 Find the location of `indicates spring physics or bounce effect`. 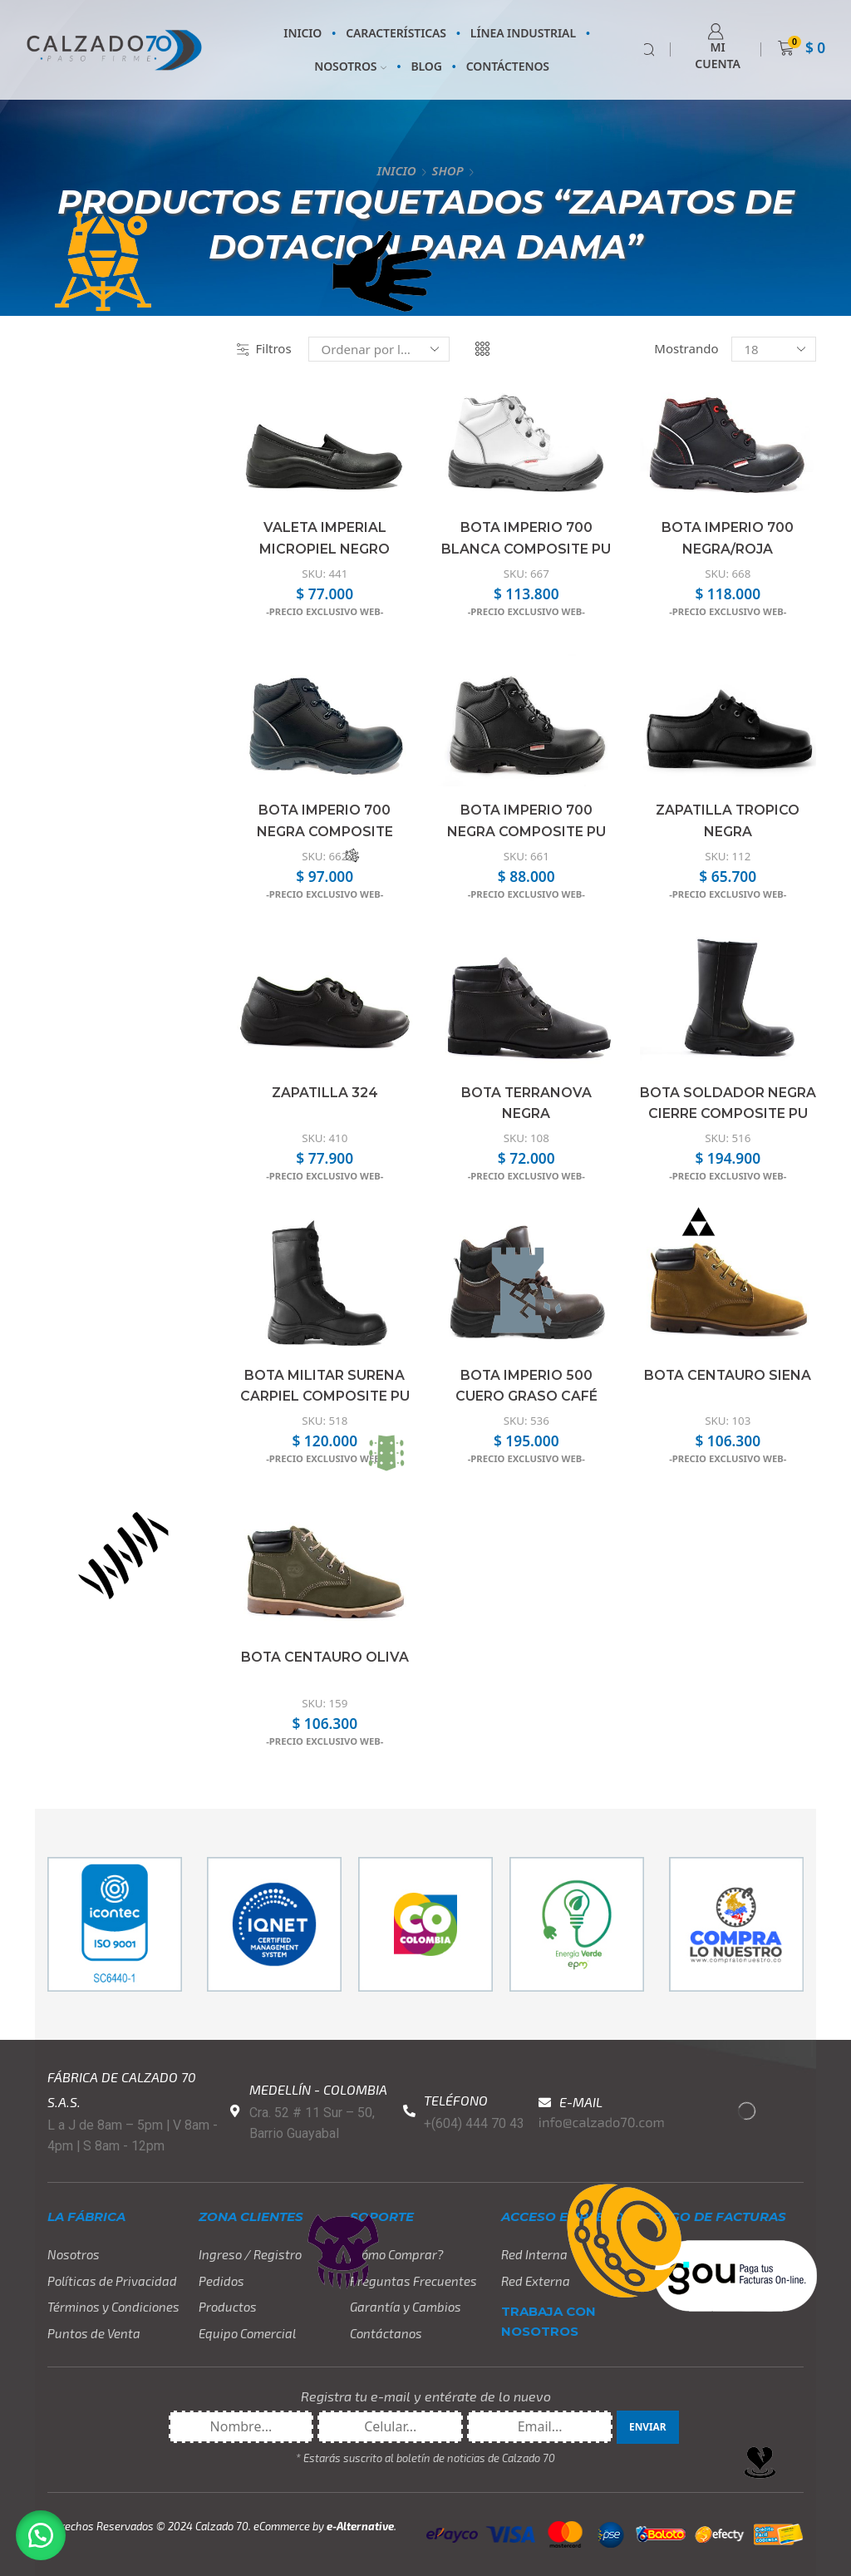

indicates spring physics or bounce effect is located at coordinates (123, 1555).